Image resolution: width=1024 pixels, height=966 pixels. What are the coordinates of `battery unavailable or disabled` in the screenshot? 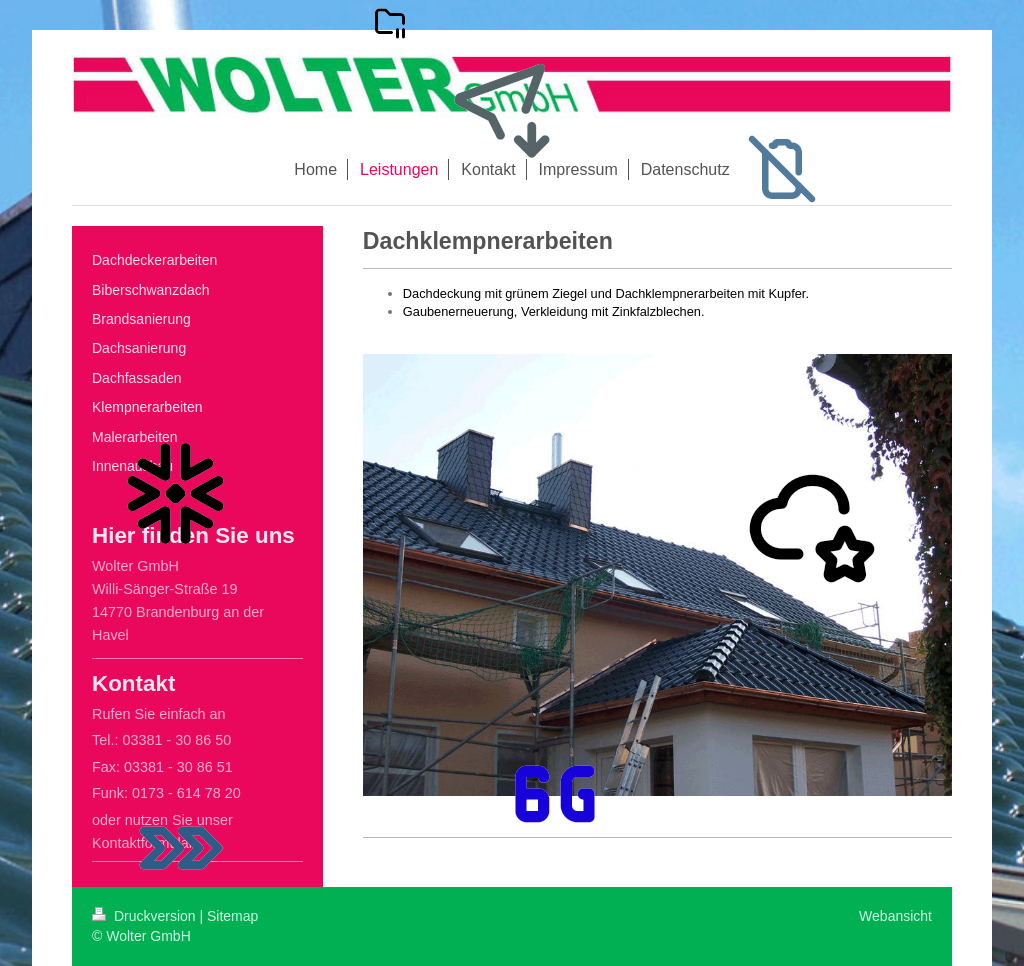 It's located at (782, 169).